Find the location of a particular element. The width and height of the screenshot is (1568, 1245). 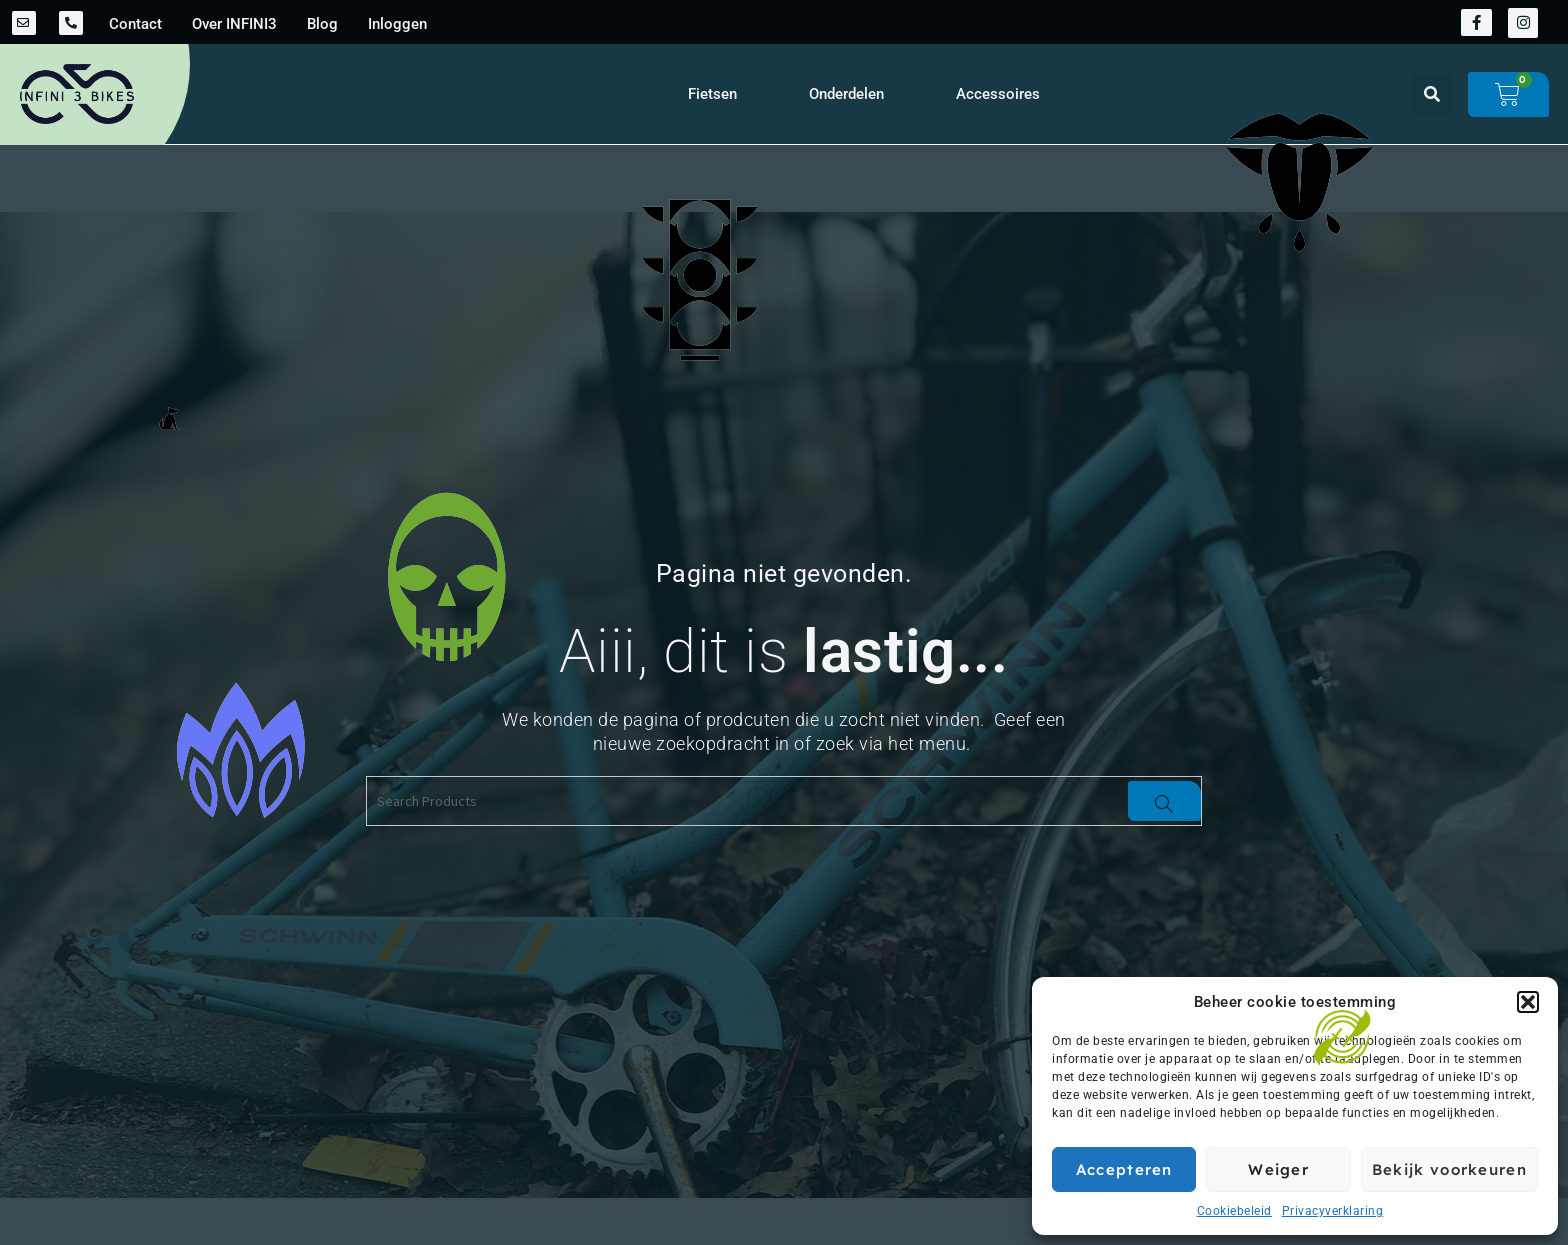

select tongue or taste-related action in a game is located at coordinates (1299, 182).